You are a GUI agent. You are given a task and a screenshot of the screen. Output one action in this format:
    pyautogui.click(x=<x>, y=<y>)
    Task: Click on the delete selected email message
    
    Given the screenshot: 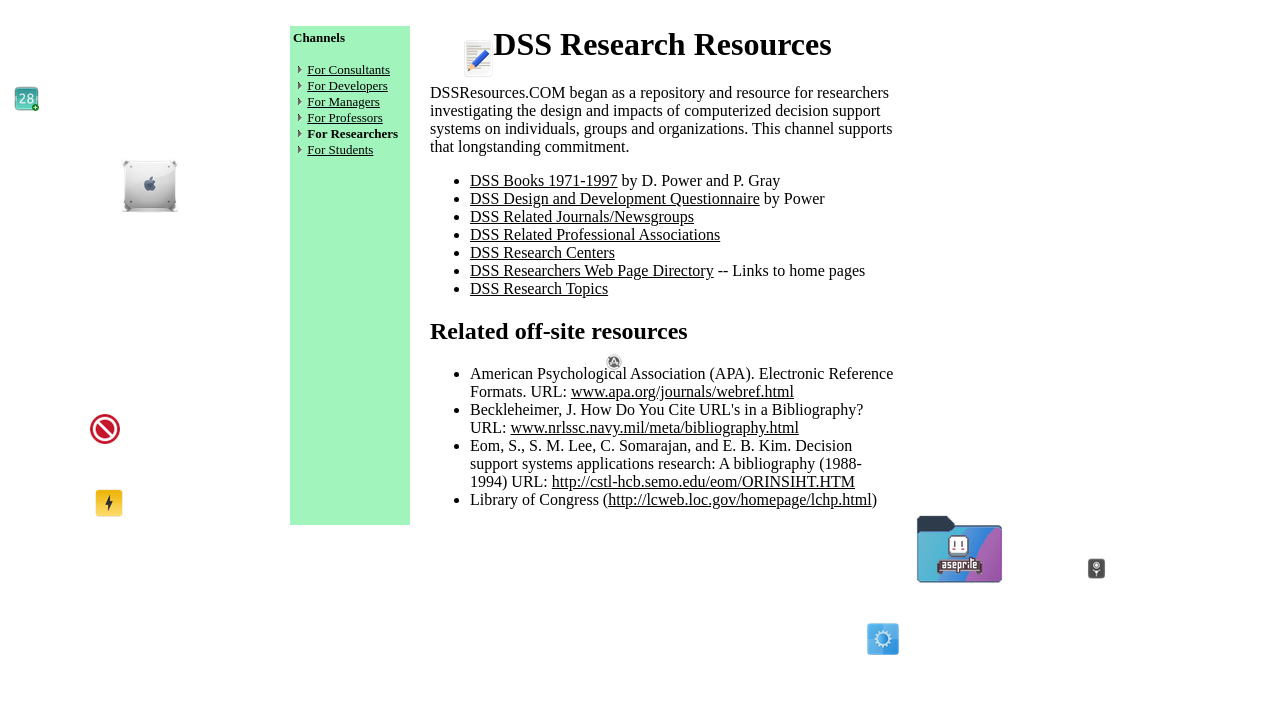 What is the action you would take?
    pyautogui.click(x=105, y=429)
    